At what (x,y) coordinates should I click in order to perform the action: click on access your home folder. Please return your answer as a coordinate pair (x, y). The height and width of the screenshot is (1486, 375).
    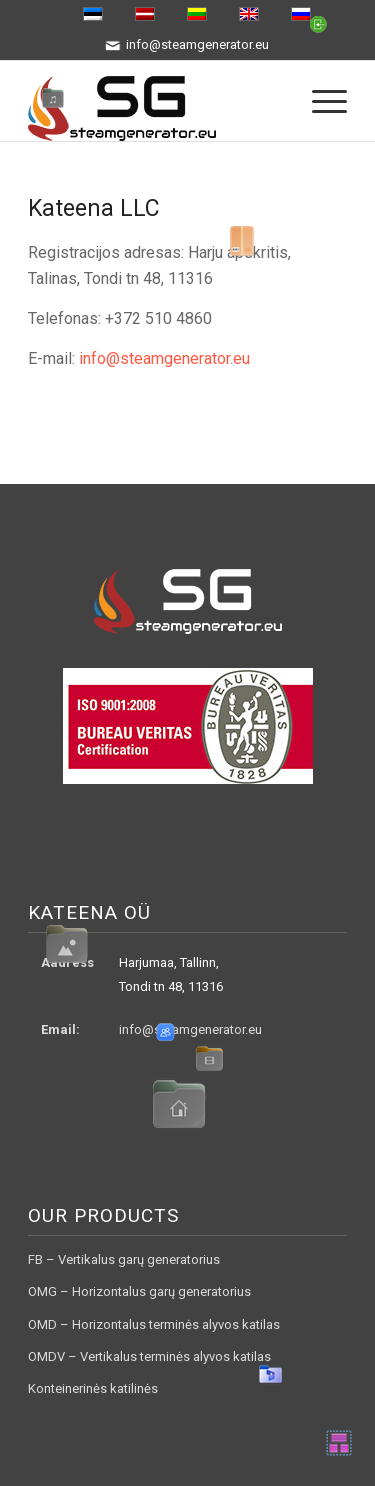
    Looking at the image, I should click on (179, 1104).